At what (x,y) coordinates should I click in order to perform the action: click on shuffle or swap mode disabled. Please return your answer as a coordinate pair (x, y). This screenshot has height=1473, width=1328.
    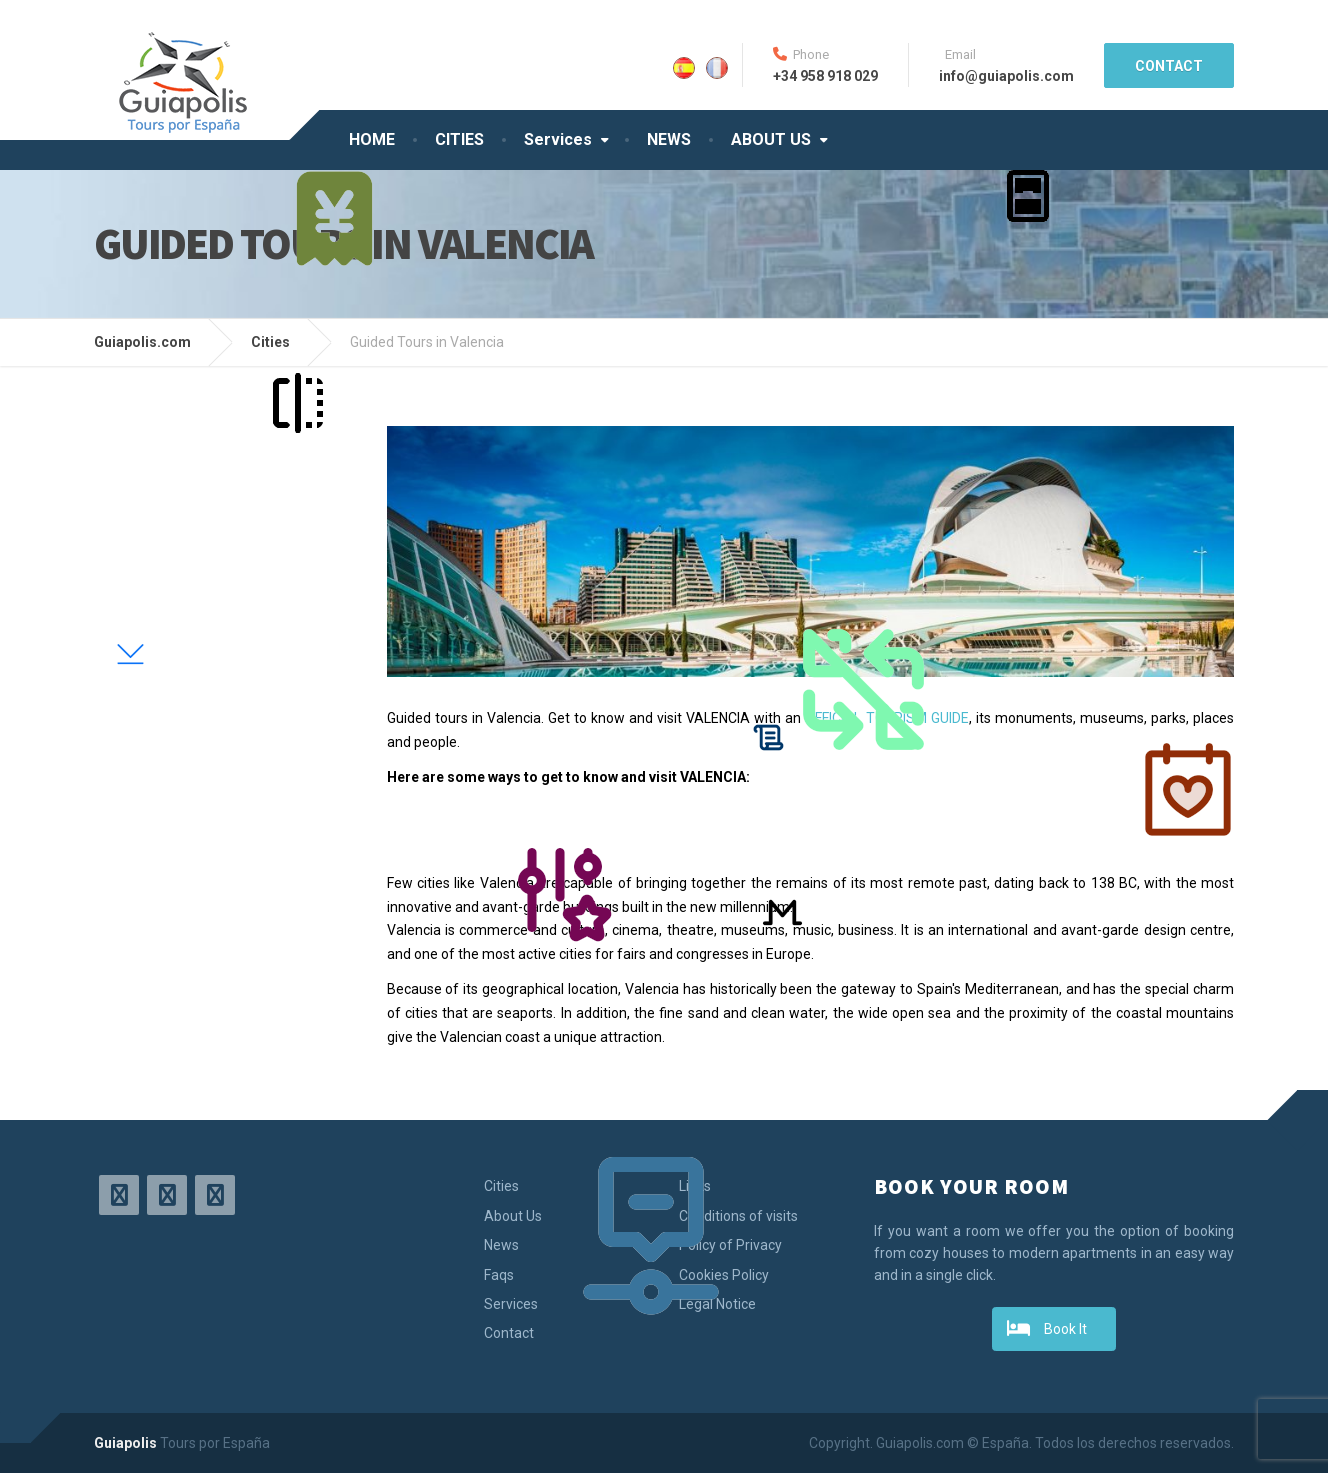
    Looking at the image, I should click on (863, 689).